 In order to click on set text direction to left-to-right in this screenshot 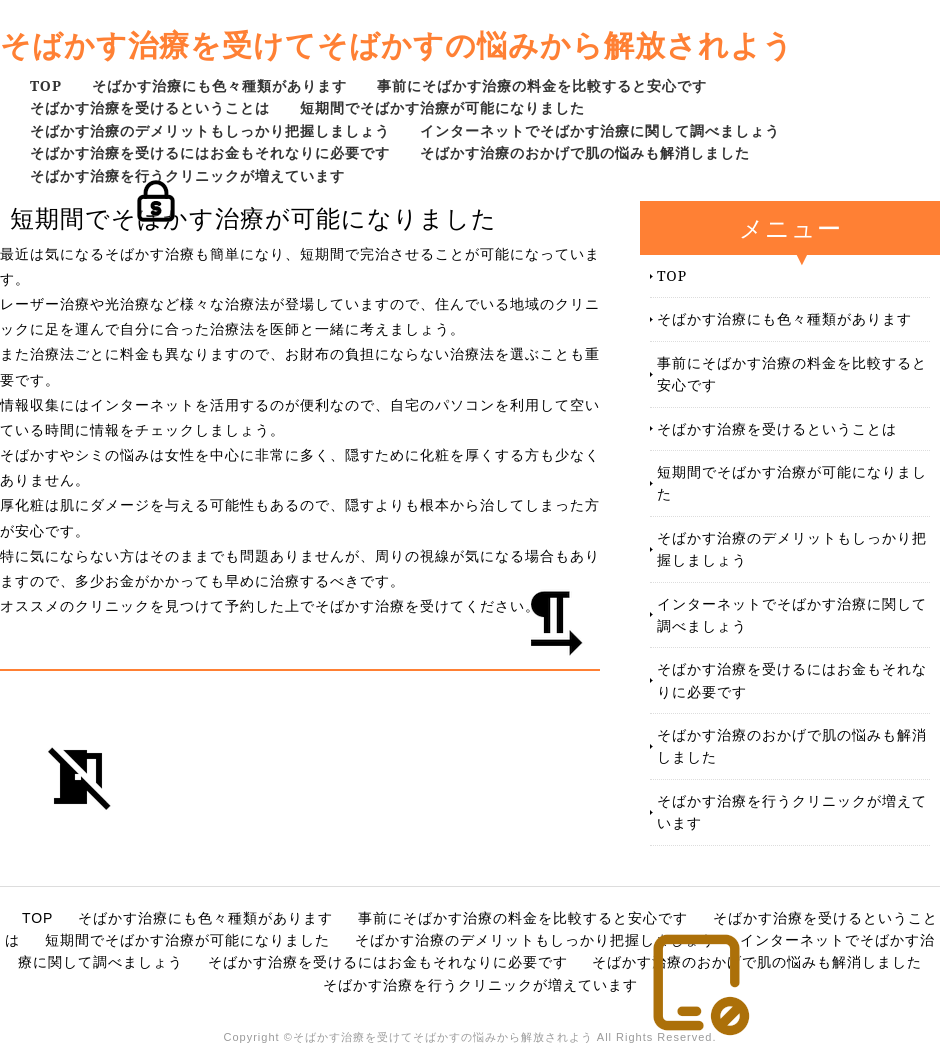, I will do `click(553, 623)`.